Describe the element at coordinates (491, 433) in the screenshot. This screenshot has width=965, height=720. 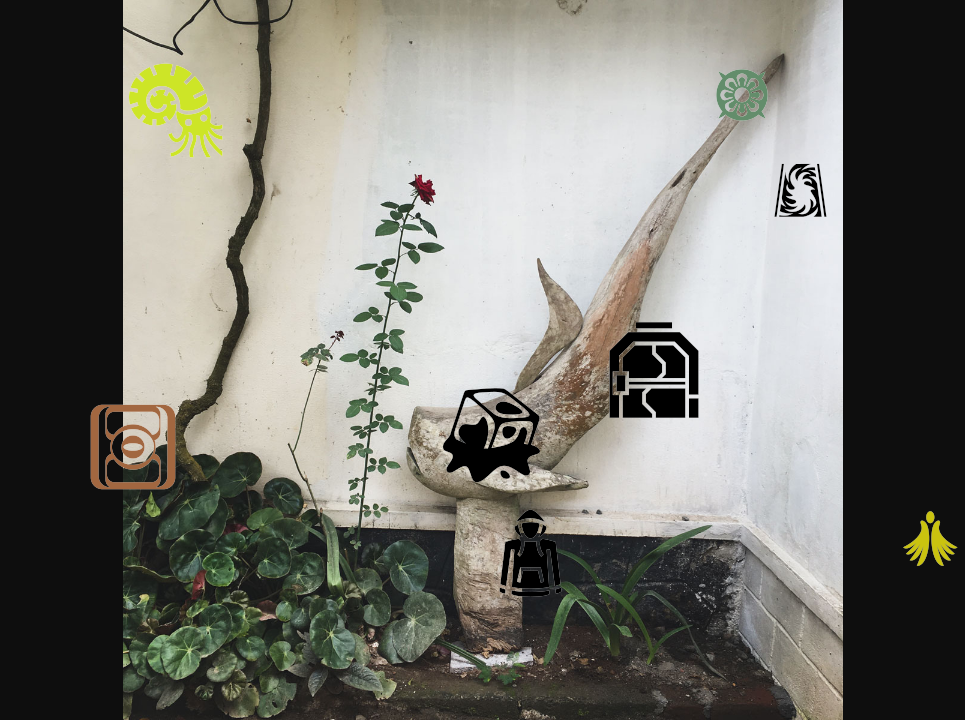
I see `indicates a cooling effect or freeze ability wearing off` at that location.